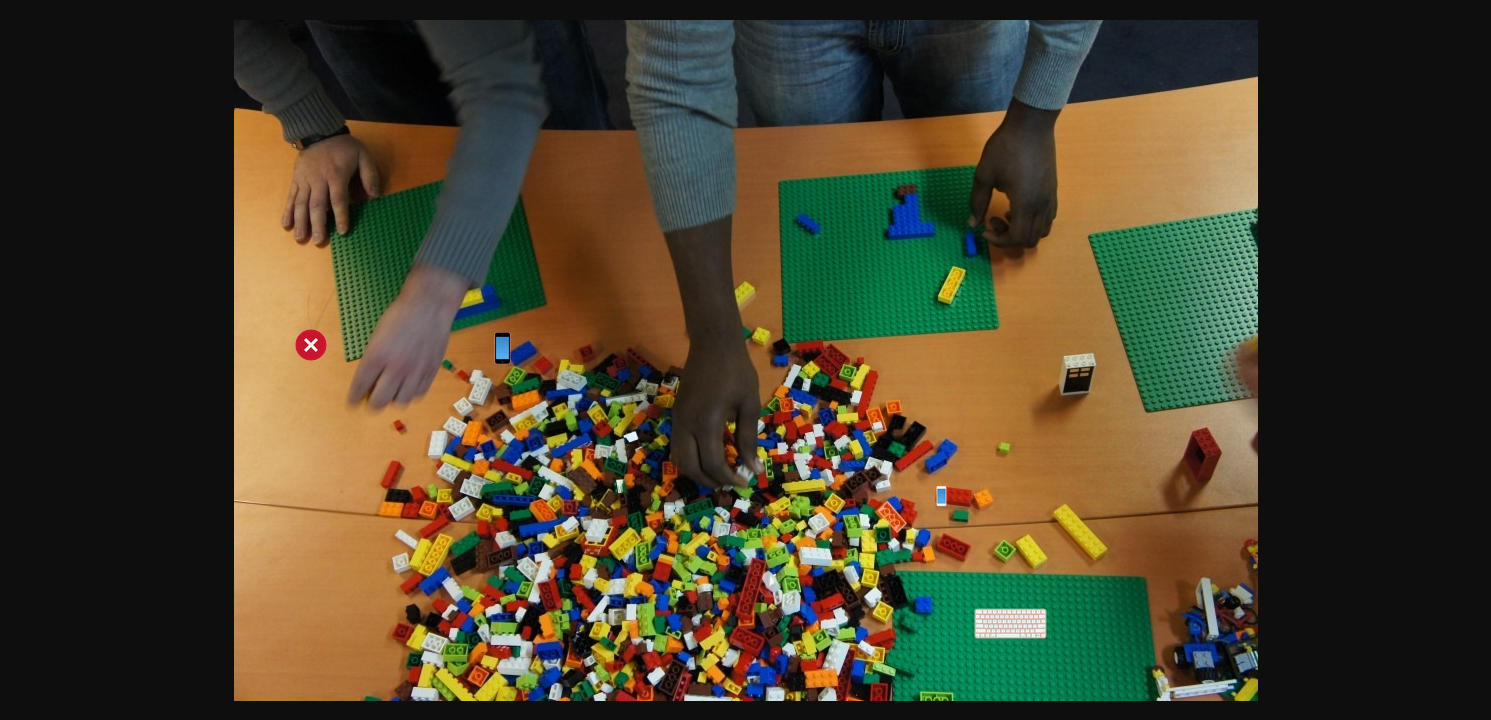 The height and width of the screenshot is (720, 1491). I want to click on iPod Touch device connected, so click(941, 496).